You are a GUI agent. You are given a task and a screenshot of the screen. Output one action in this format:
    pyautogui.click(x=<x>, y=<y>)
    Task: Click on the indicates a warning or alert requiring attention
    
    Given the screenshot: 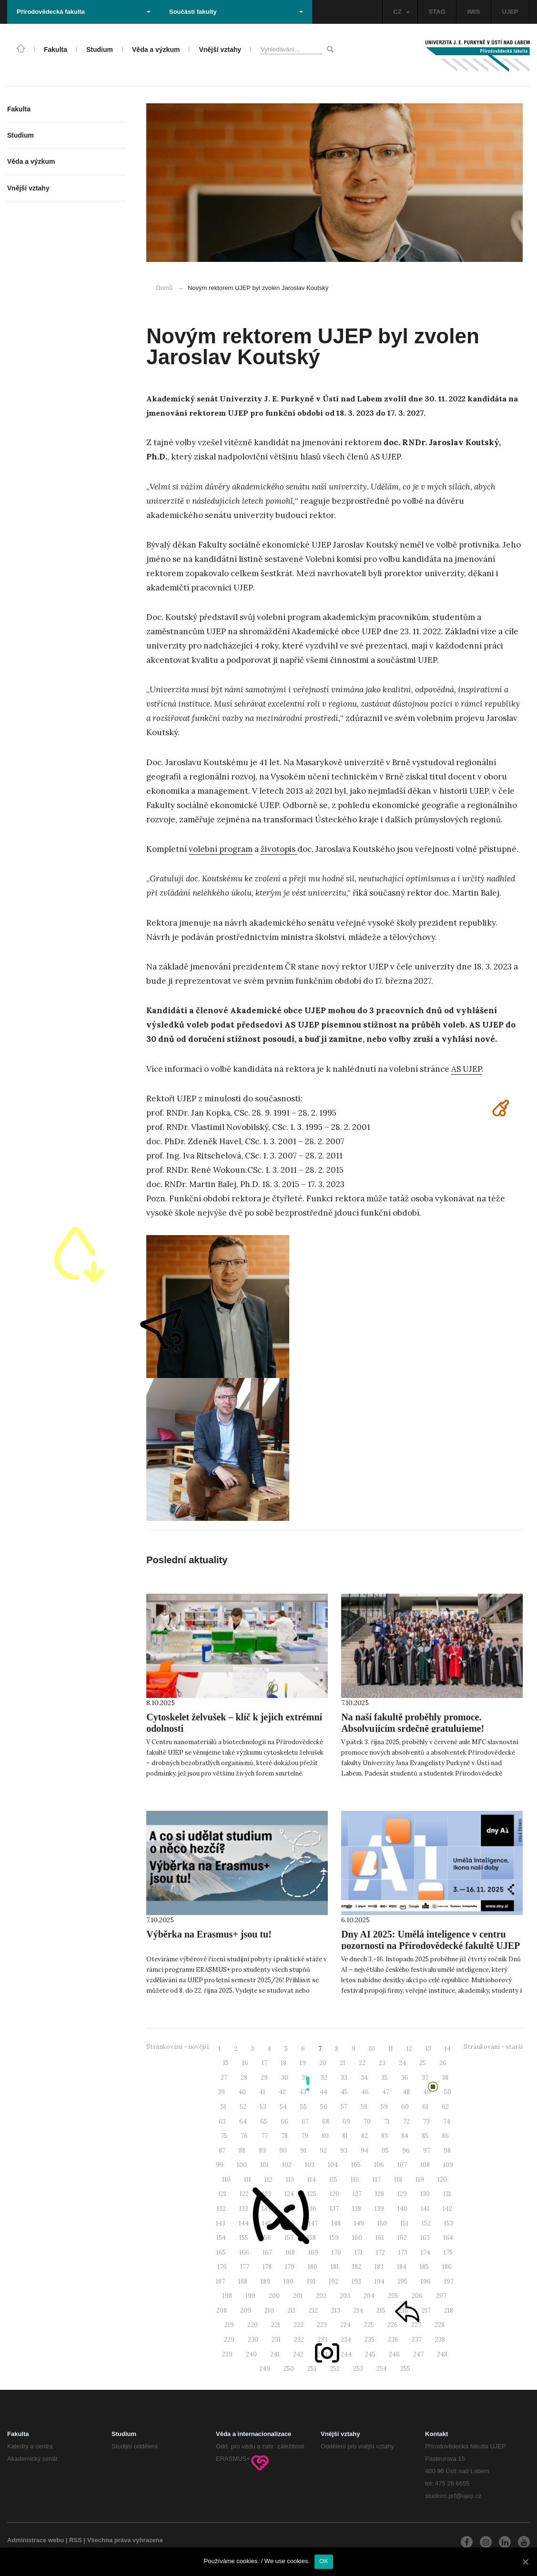 What is the action you would take?
    pyautogui.click(x=308, y=2084)
    